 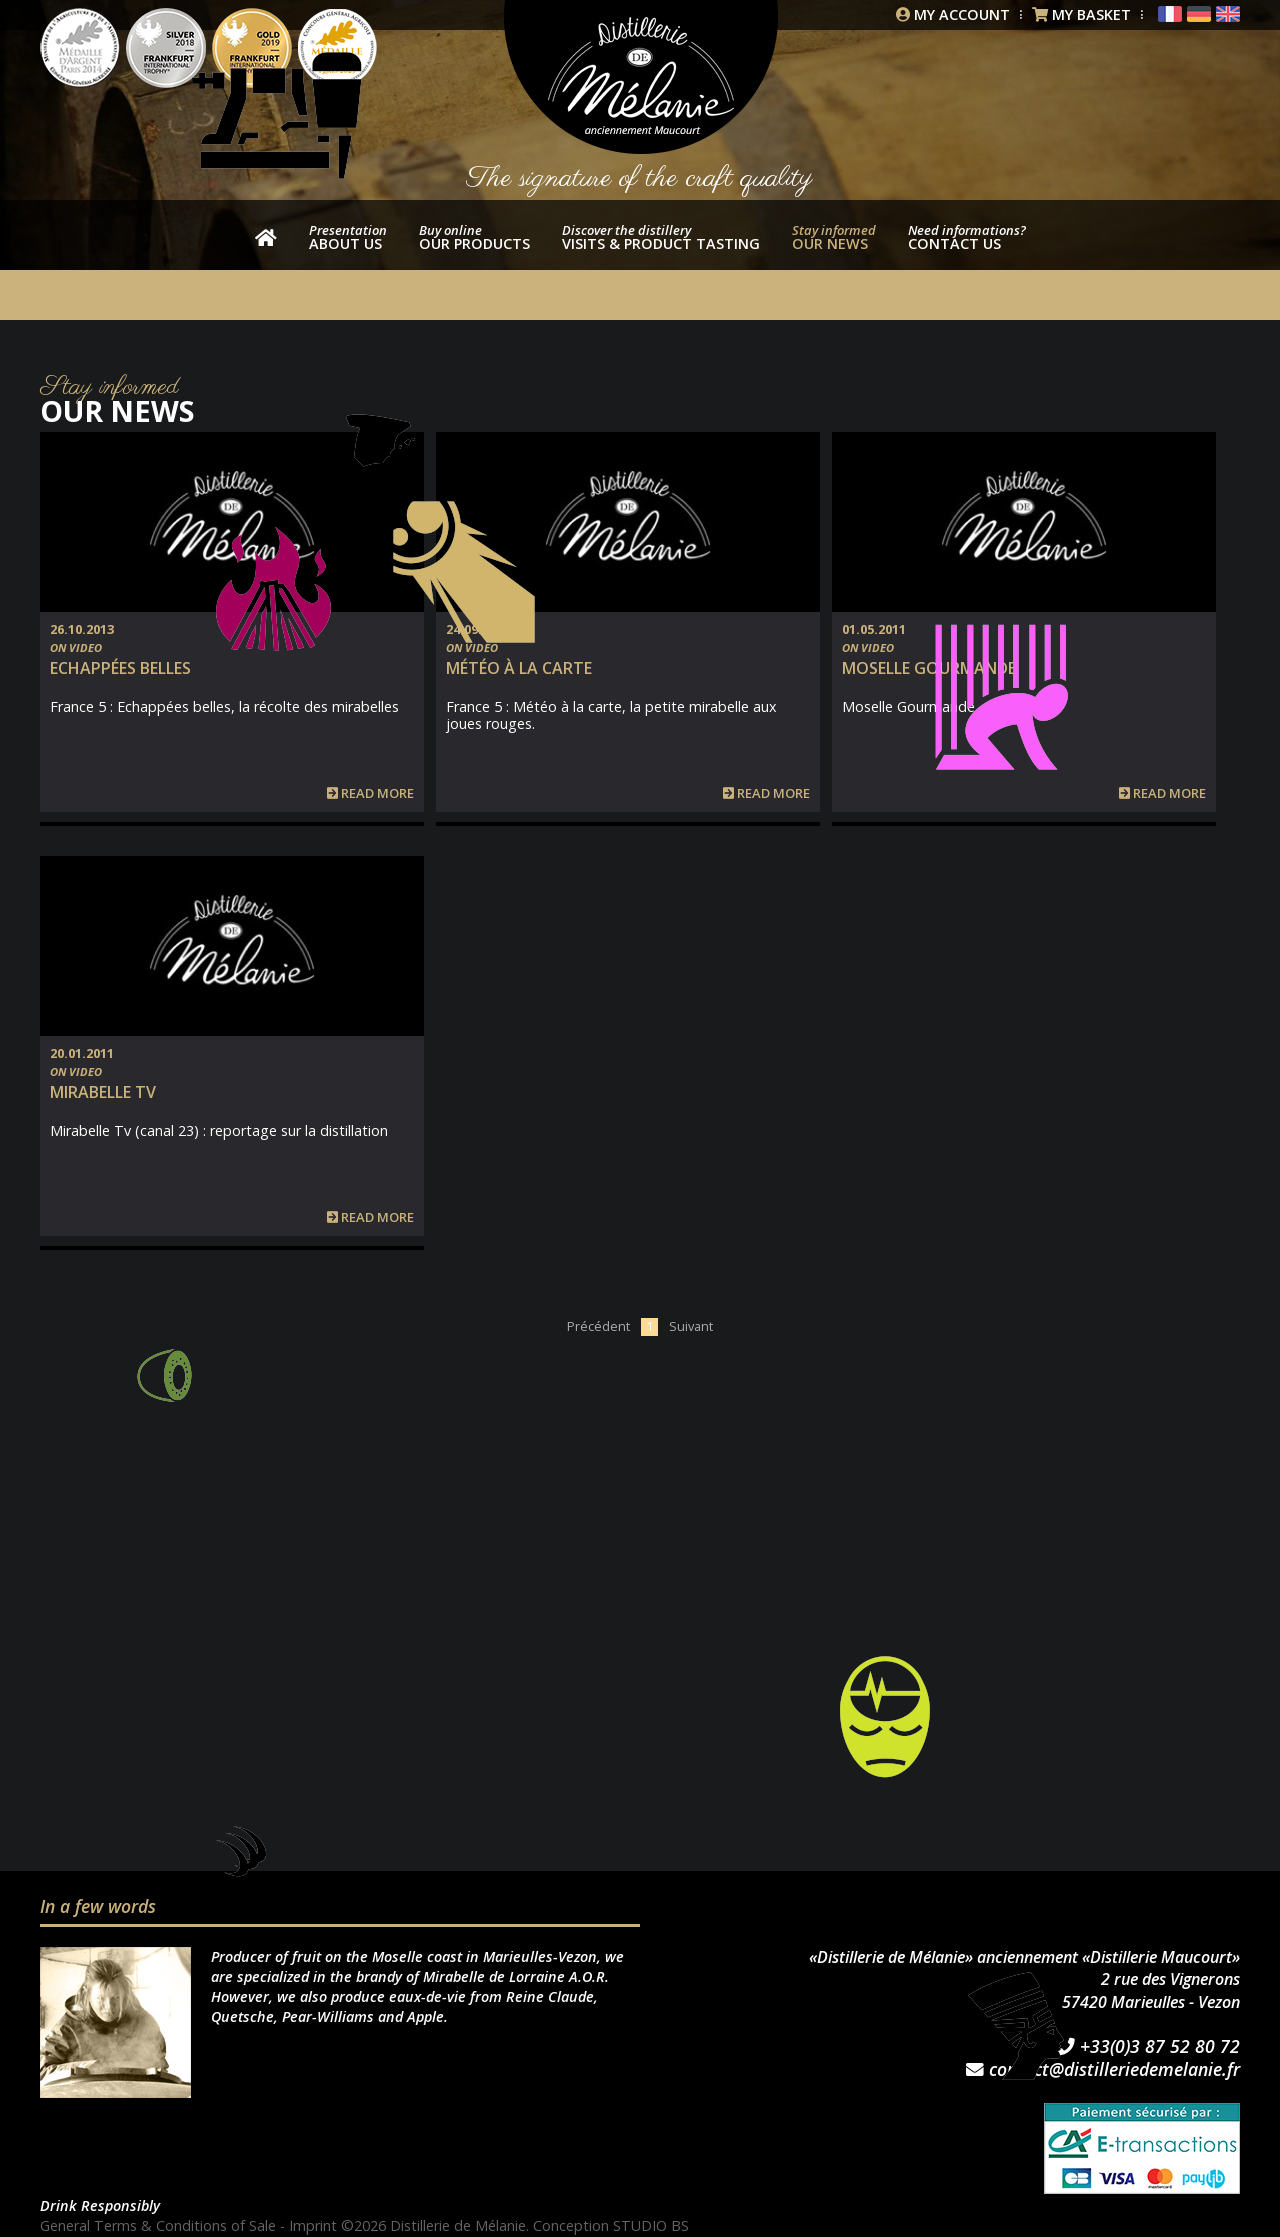 I want to click on kiwi fruit item in a food or cooking game, so click(x=164, y=1375).